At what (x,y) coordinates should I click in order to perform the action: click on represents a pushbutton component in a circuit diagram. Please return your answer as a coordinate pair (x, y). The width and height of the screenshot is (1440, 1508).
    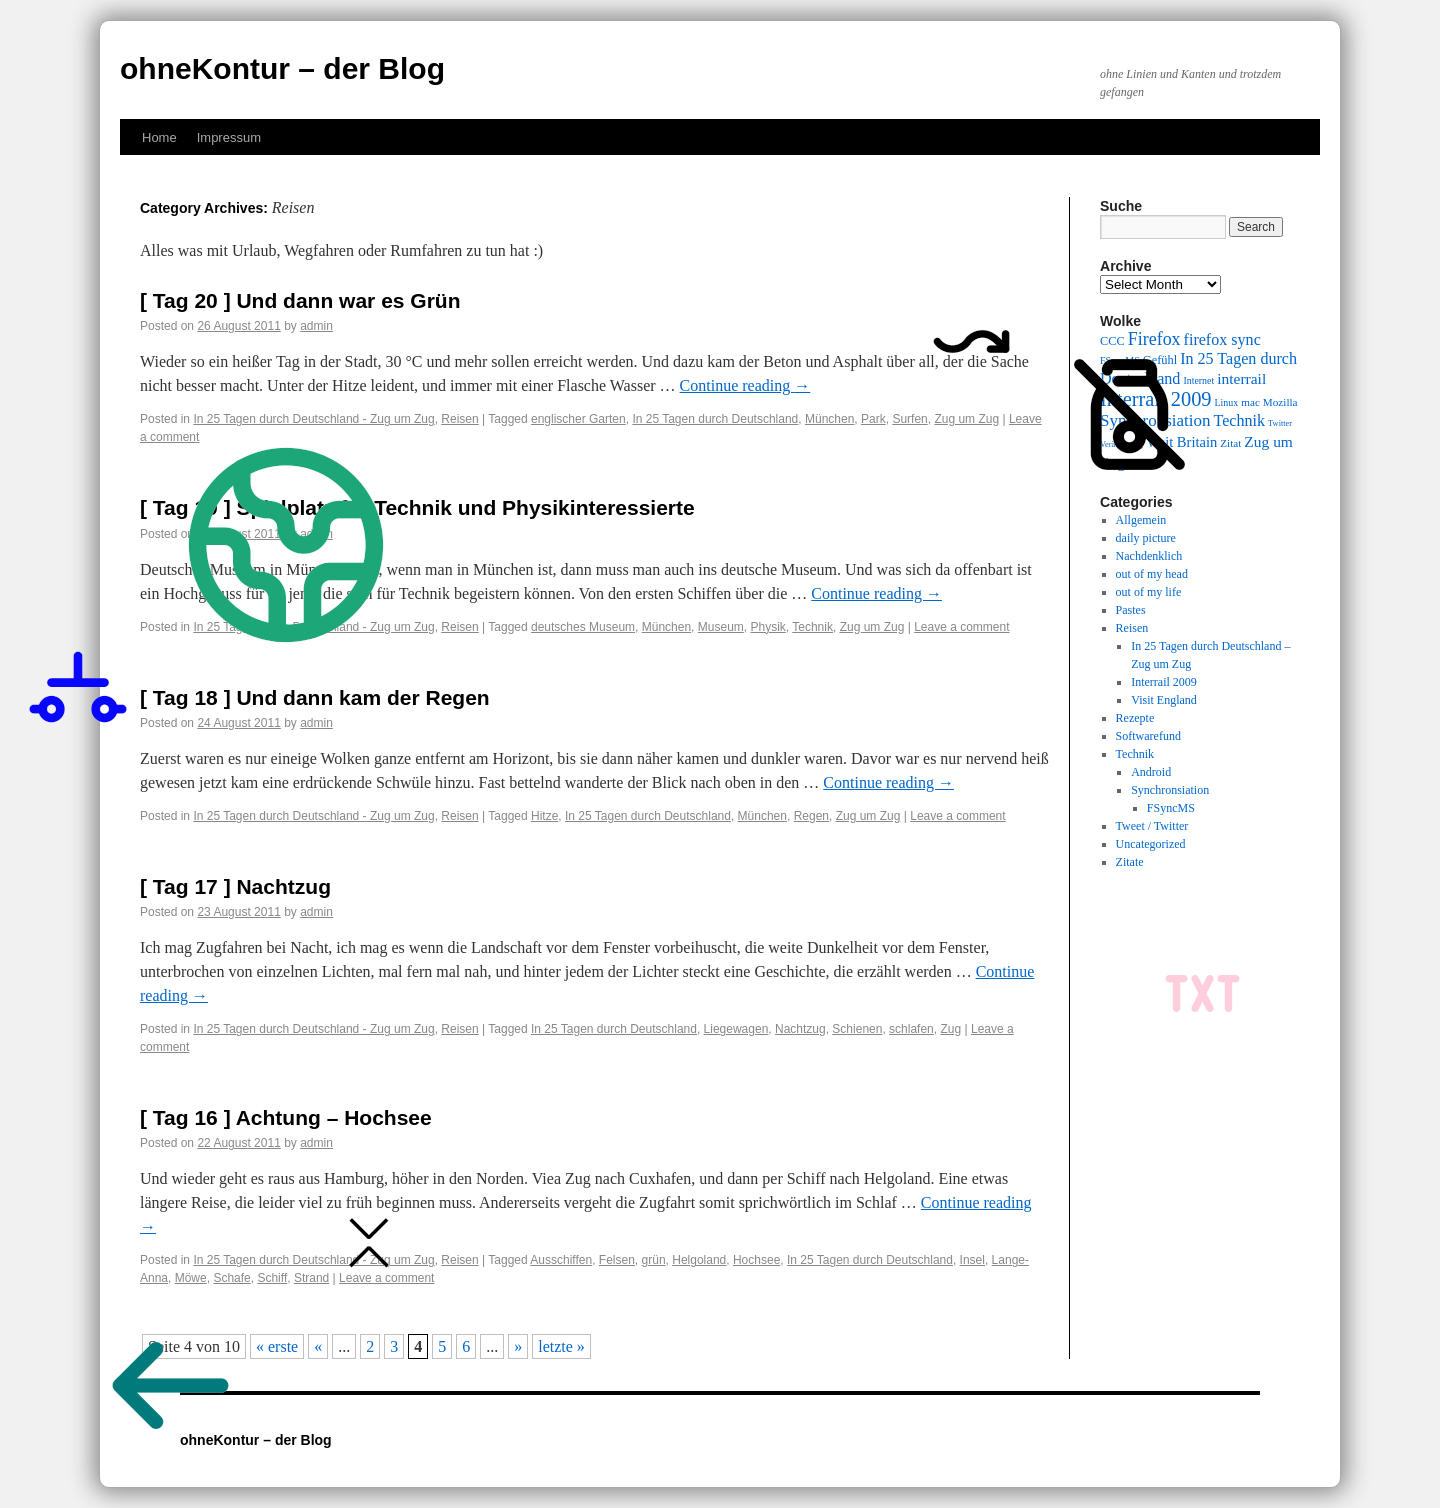
    Looking at the image, I should click on (78, 687).